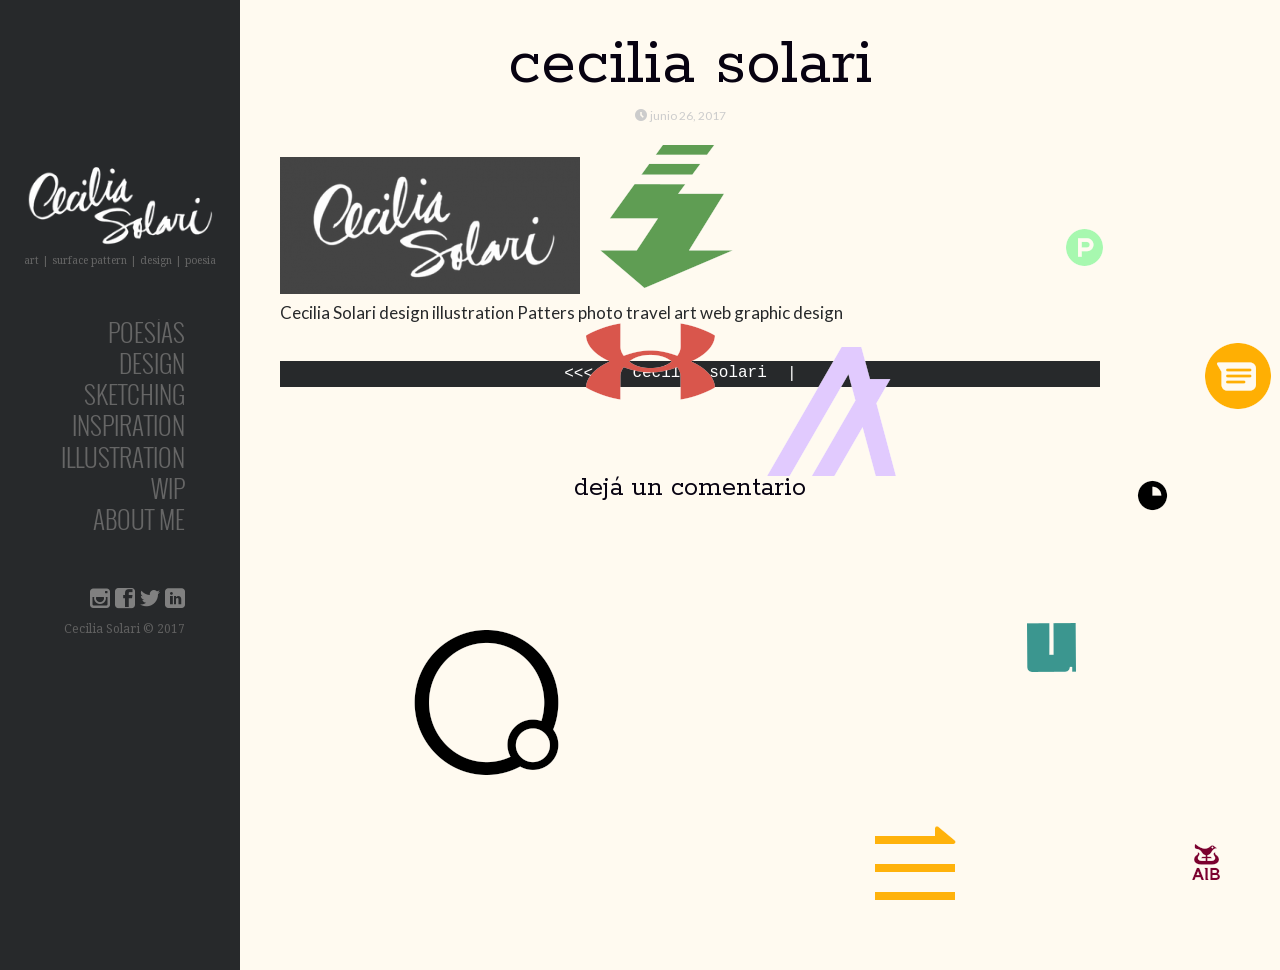  Describe the element at coordinates (666, 216) in the screenshot. I see `rolldown bundler logo` at that location.